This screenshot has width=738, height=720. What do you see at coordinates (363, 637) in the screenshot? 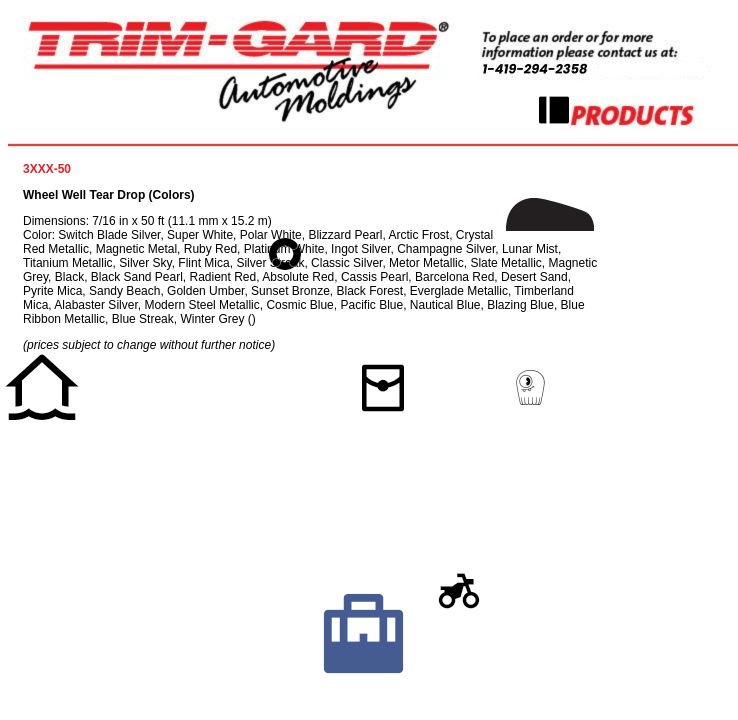
I see `access work or business documents` at bounding box center [363, 637].